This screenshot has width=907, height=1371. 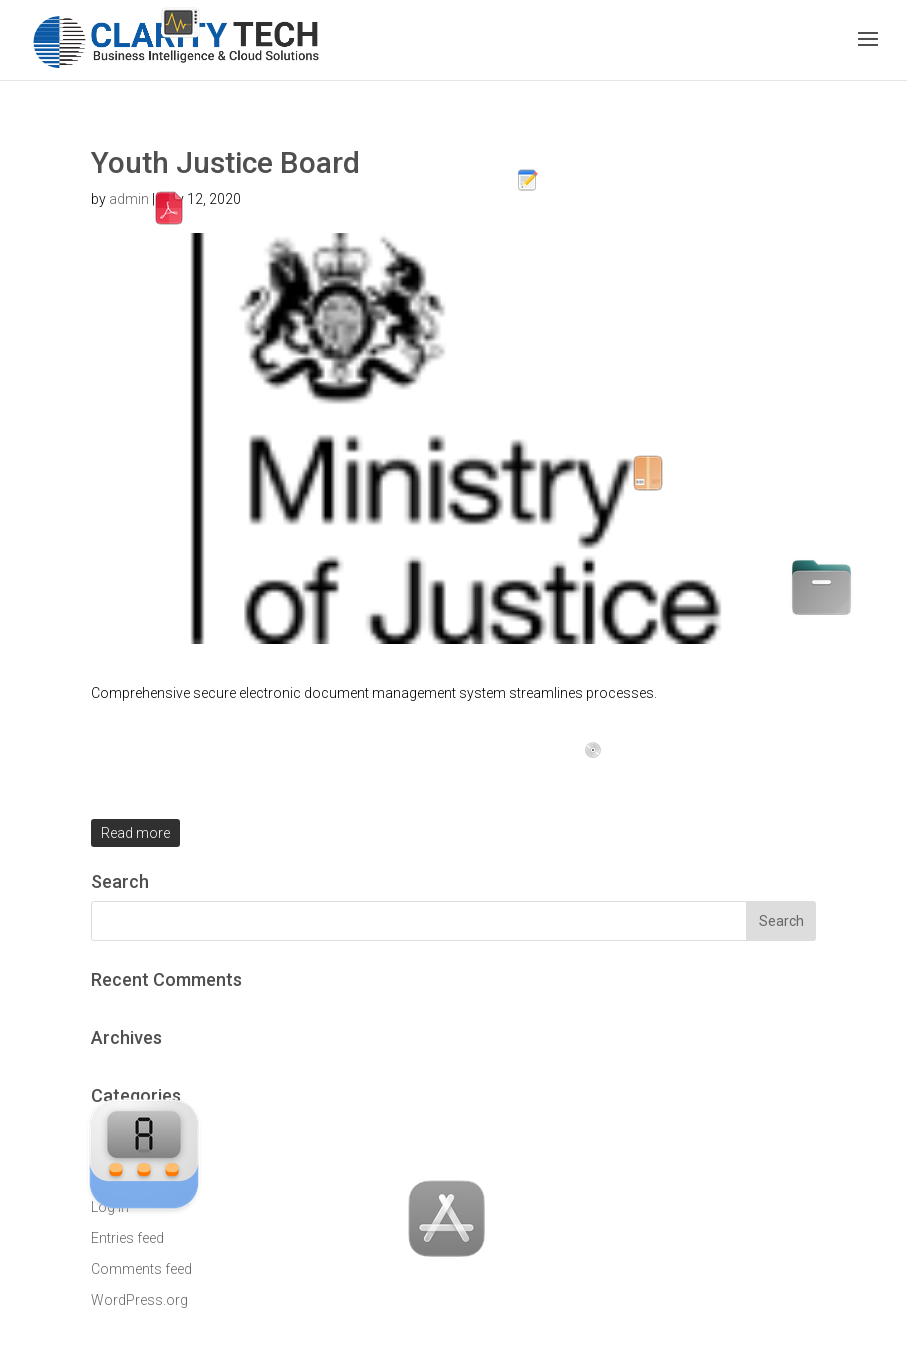 What do you see at coordinates (169, 208) in the screenshot?
I see `a compressed pdf file` at bounding box center [169, 208].